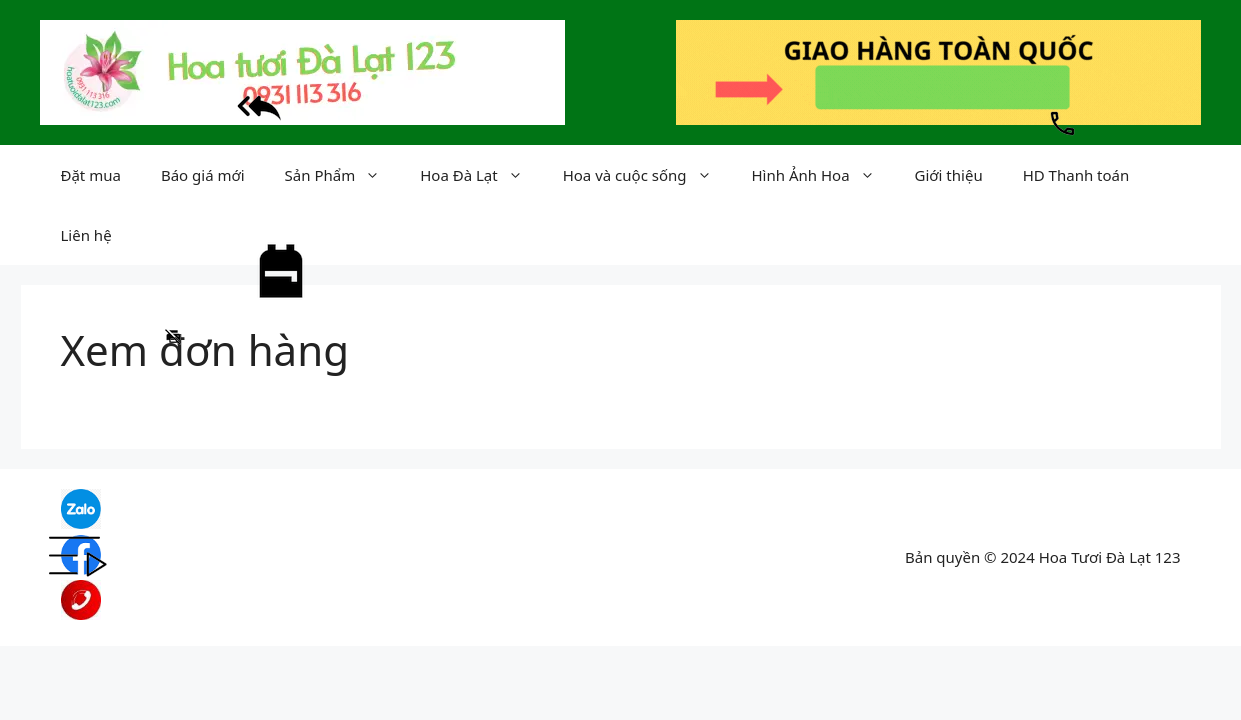 The image size is (1241, 720). What do you see at coordinates (281, 271) in the screenshot?
I see `access your backpack or stored items` at bounding box center [281, 271].